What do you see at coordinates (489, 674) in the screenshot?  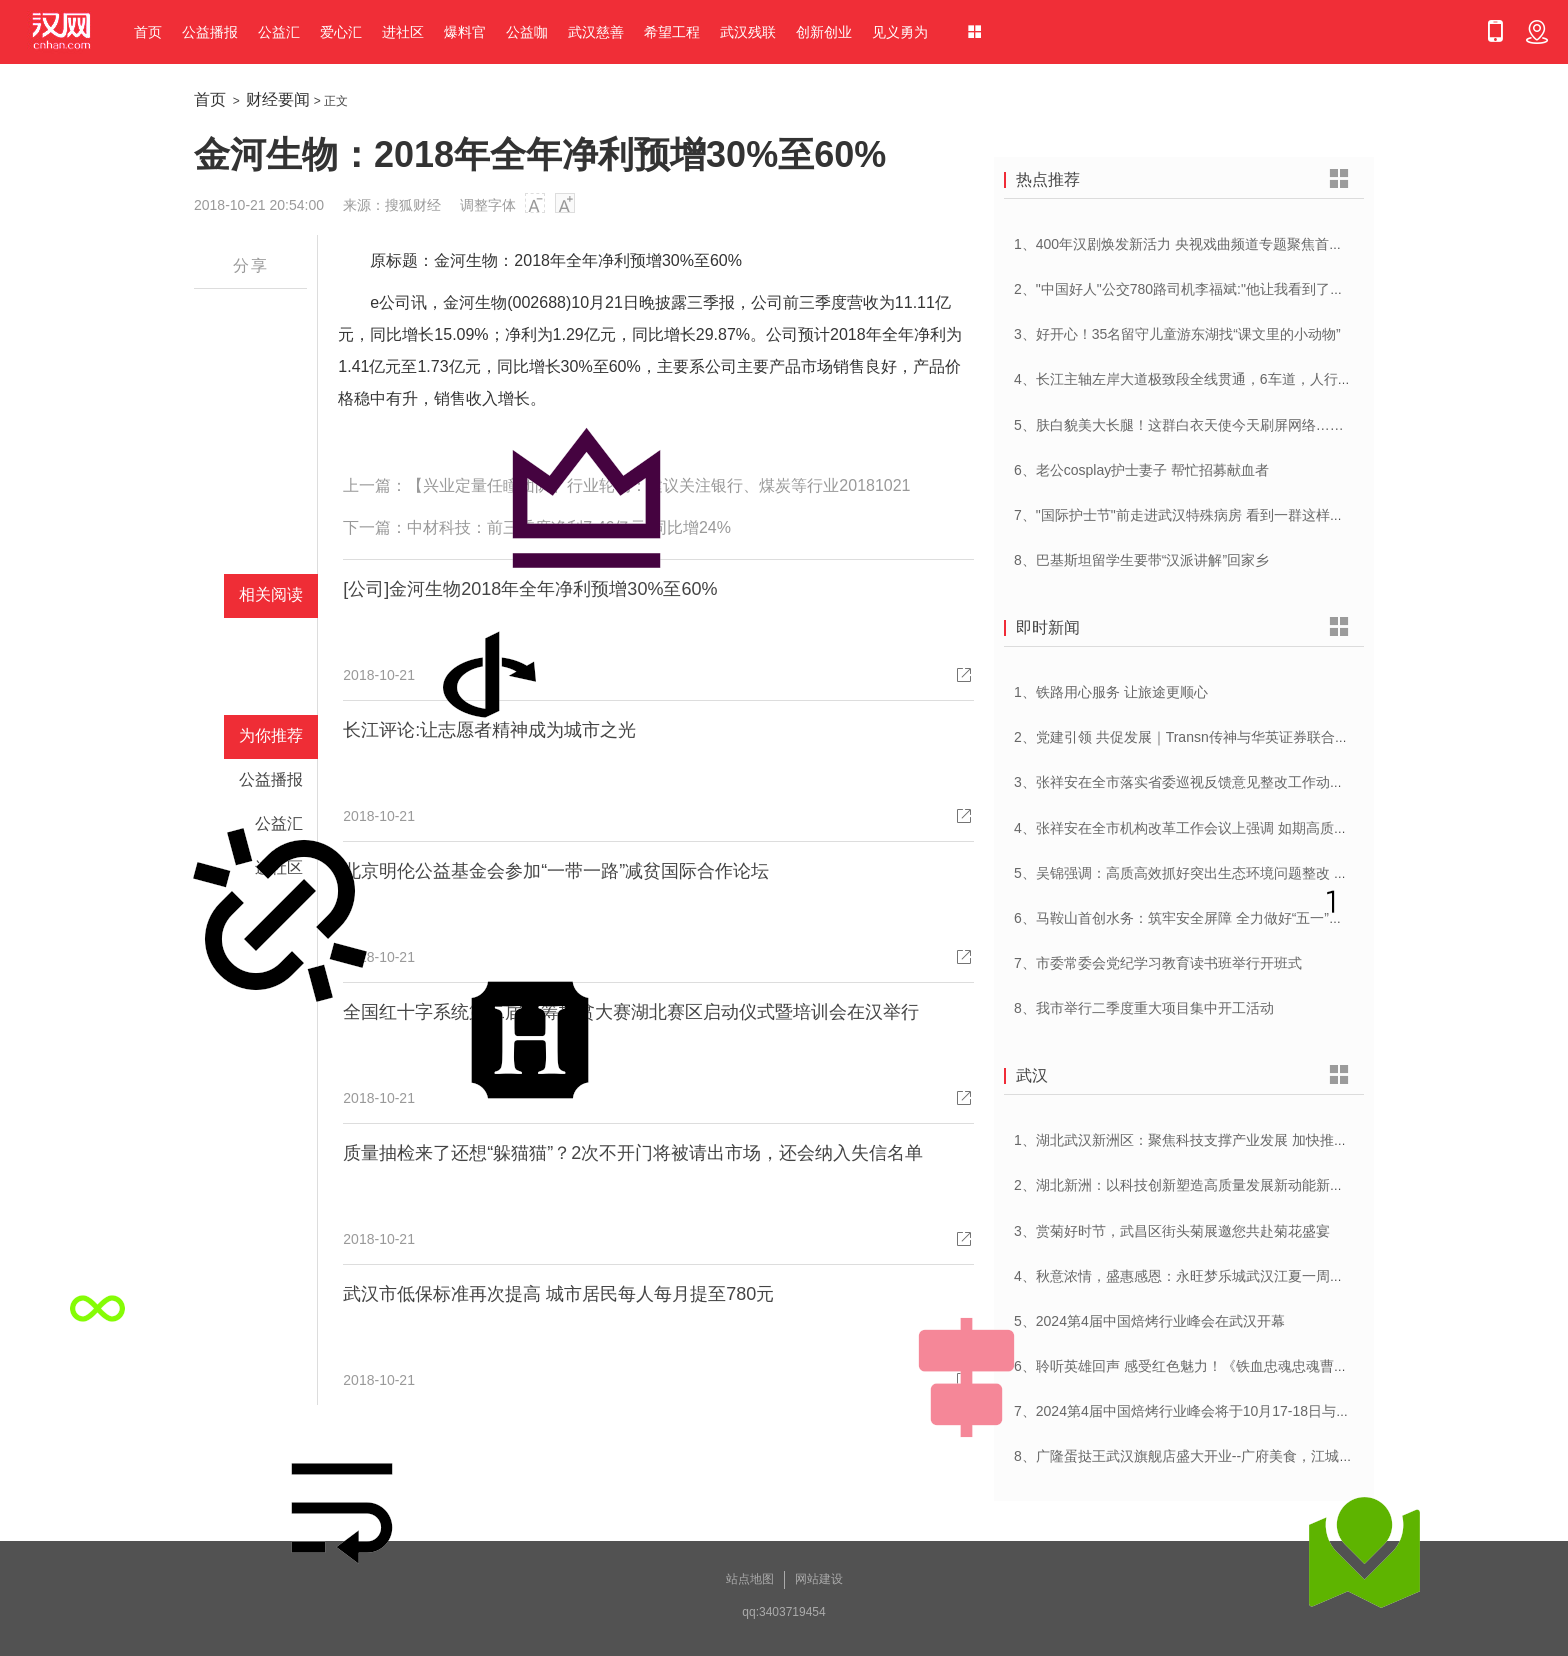 I see `sign in with OpenID authentication` at bounding box center [489, 674].